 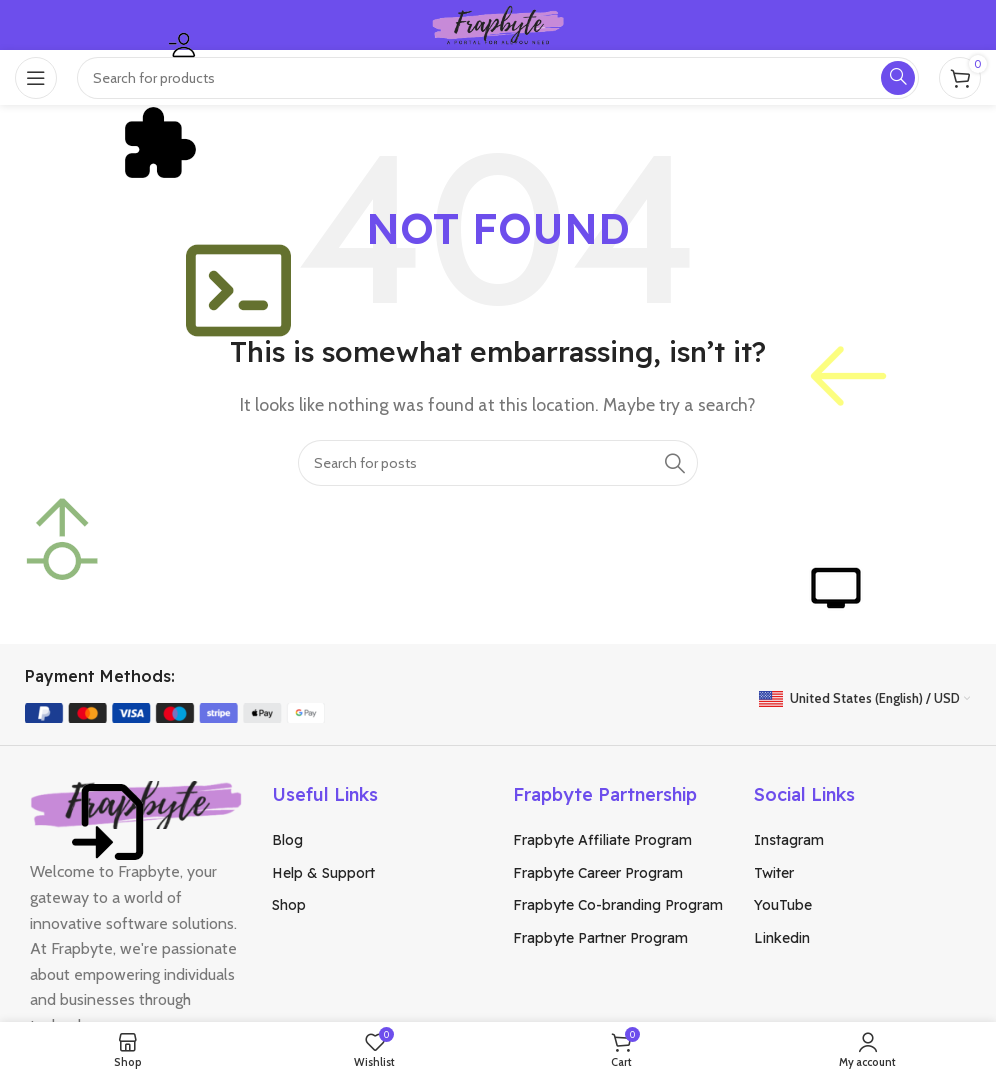 I want to click on access tv or display settings, so click(x=836, y=588).